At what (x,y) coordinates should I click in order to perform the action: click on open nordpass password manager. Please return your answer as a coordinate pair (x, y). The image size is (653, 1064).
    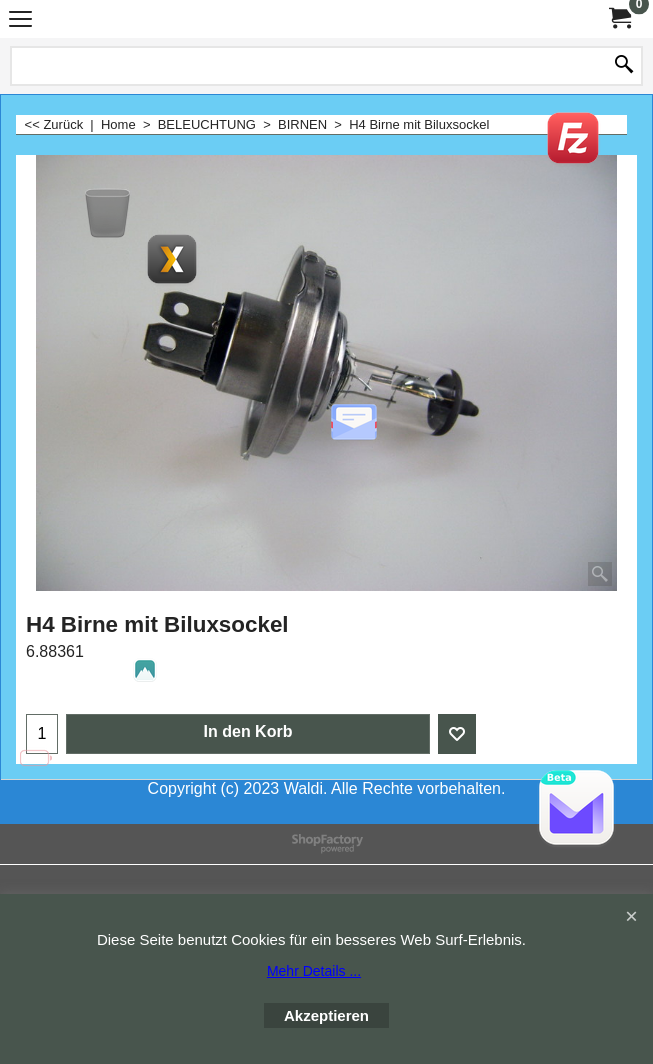
    Looking at the image, I should click on (145, 670).